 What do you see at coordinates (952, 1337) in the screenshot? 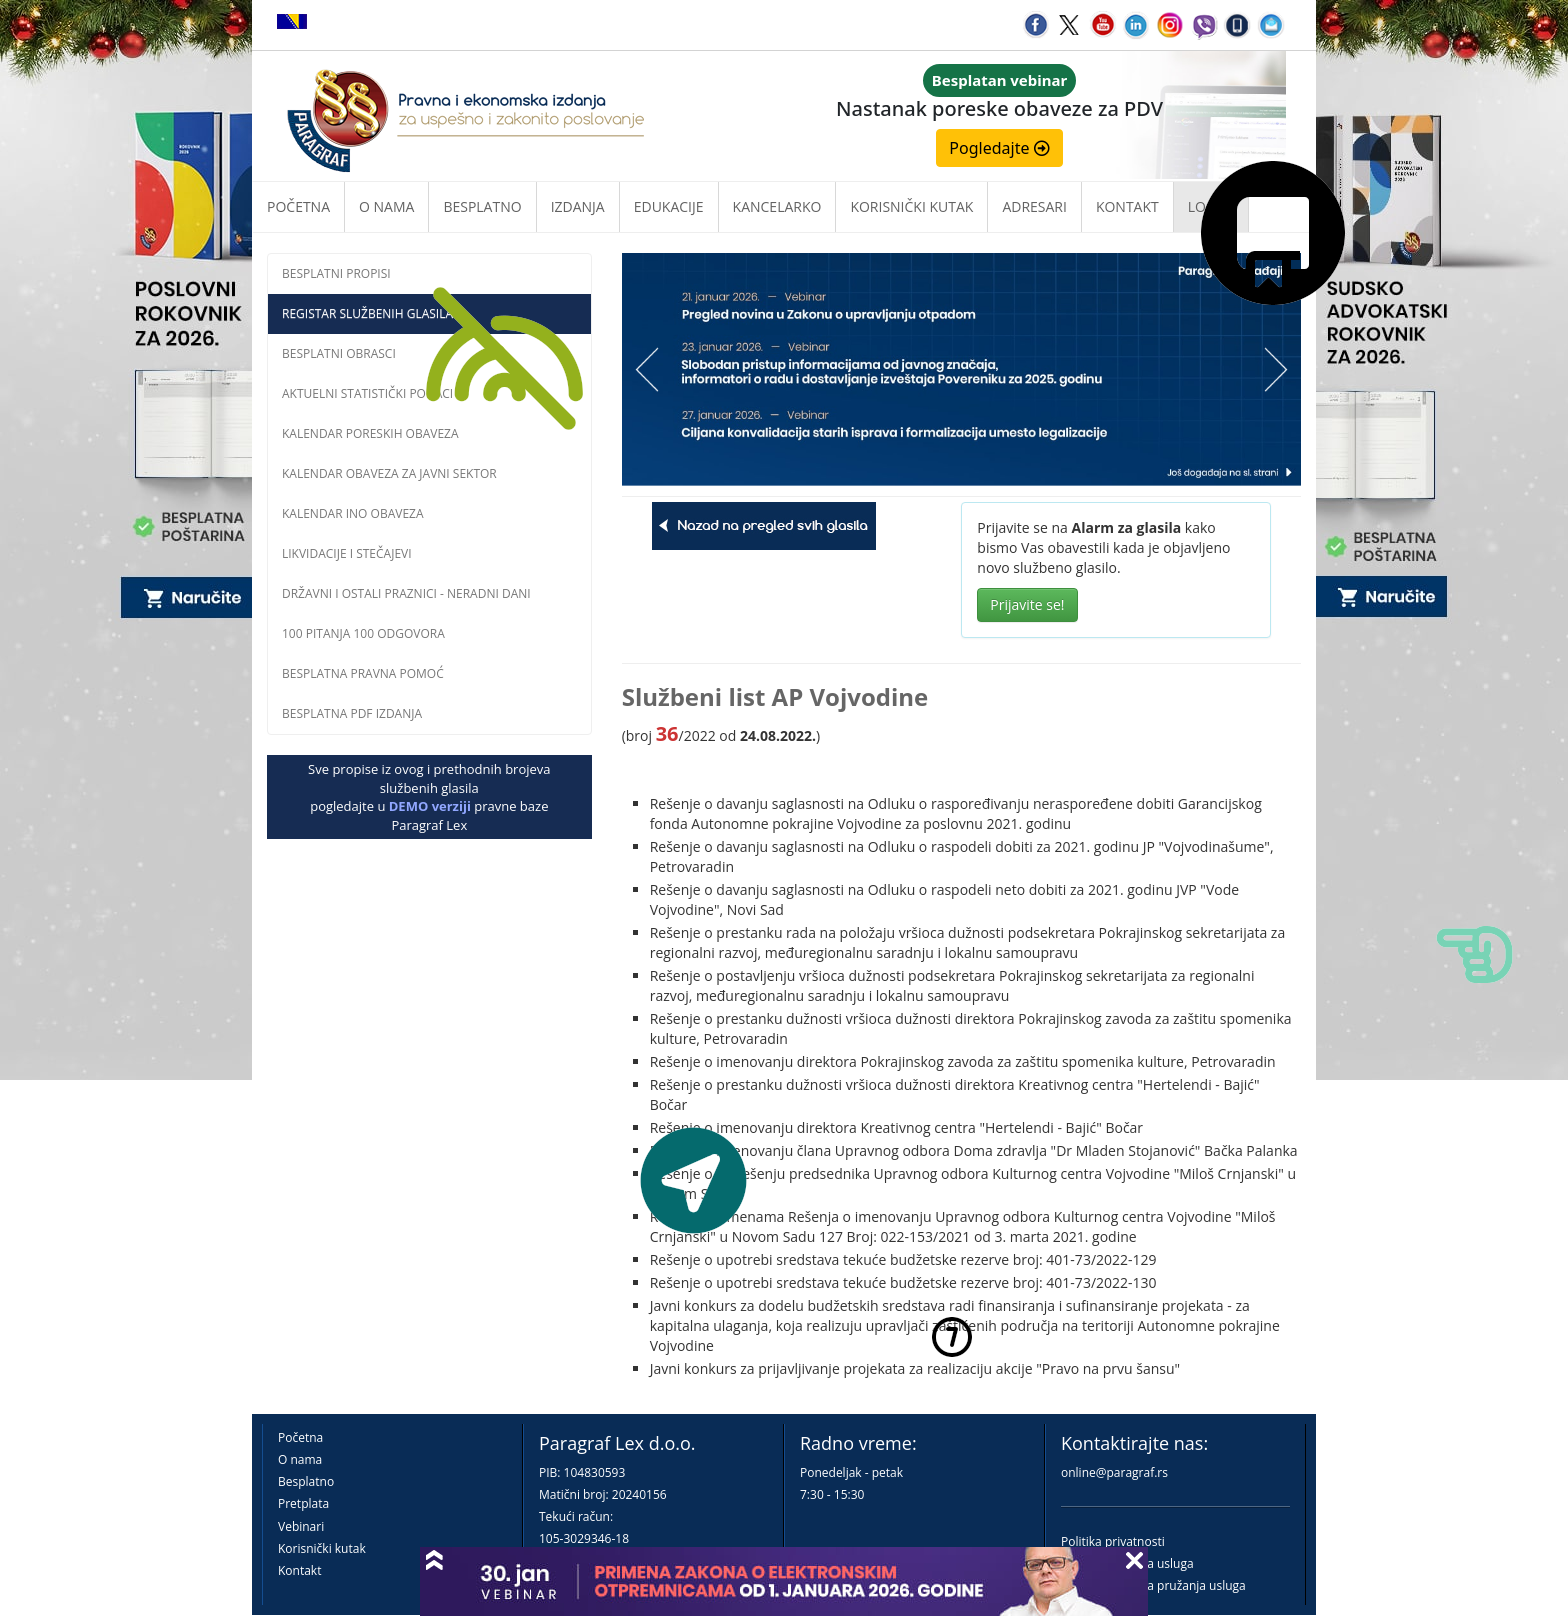
I see `indicates step 7 in a multi-step process` at bounding box center [952, 1337].